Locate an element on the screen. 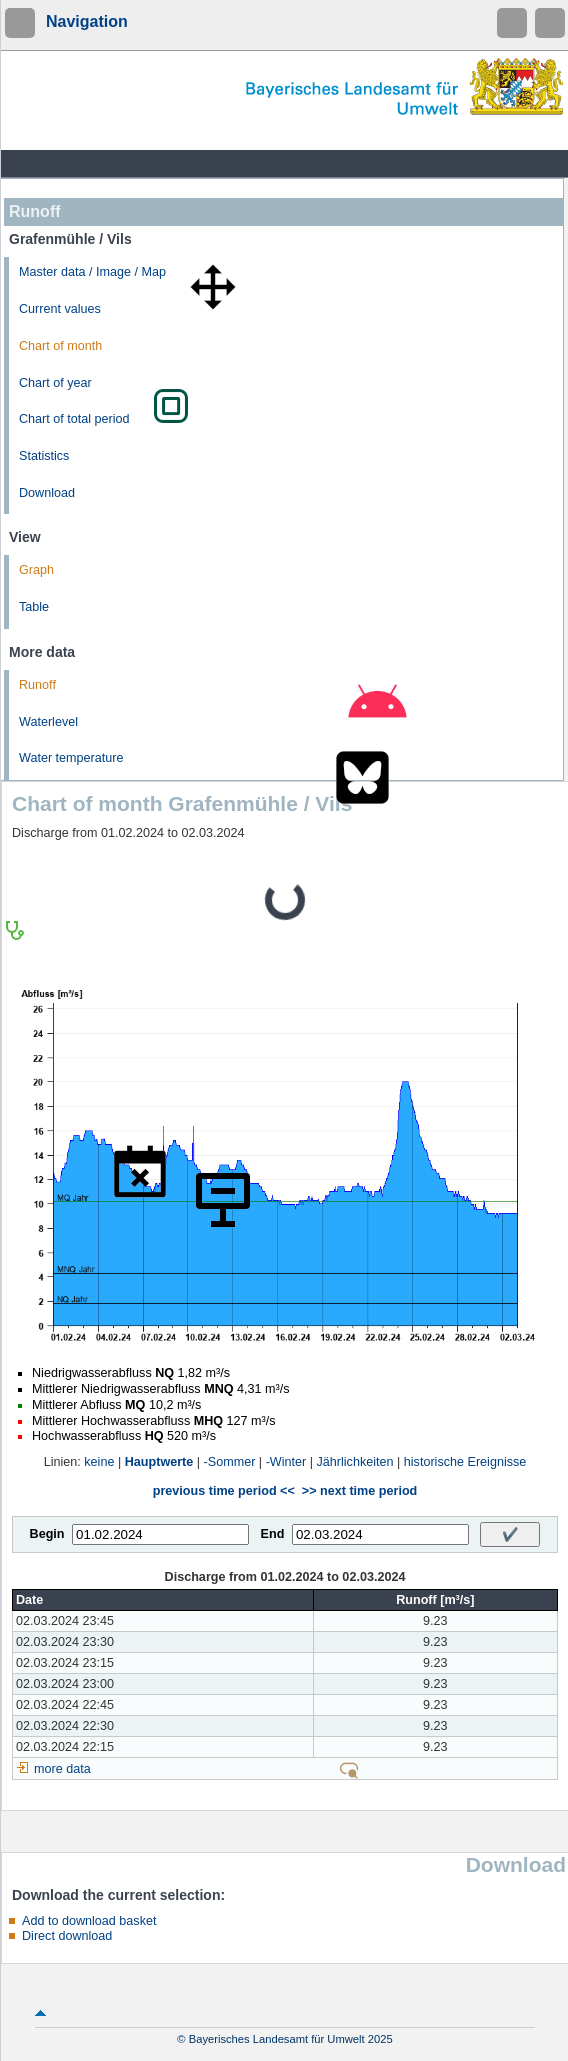  cancel or delete a calendar event is located at coordinates (140, 1174).